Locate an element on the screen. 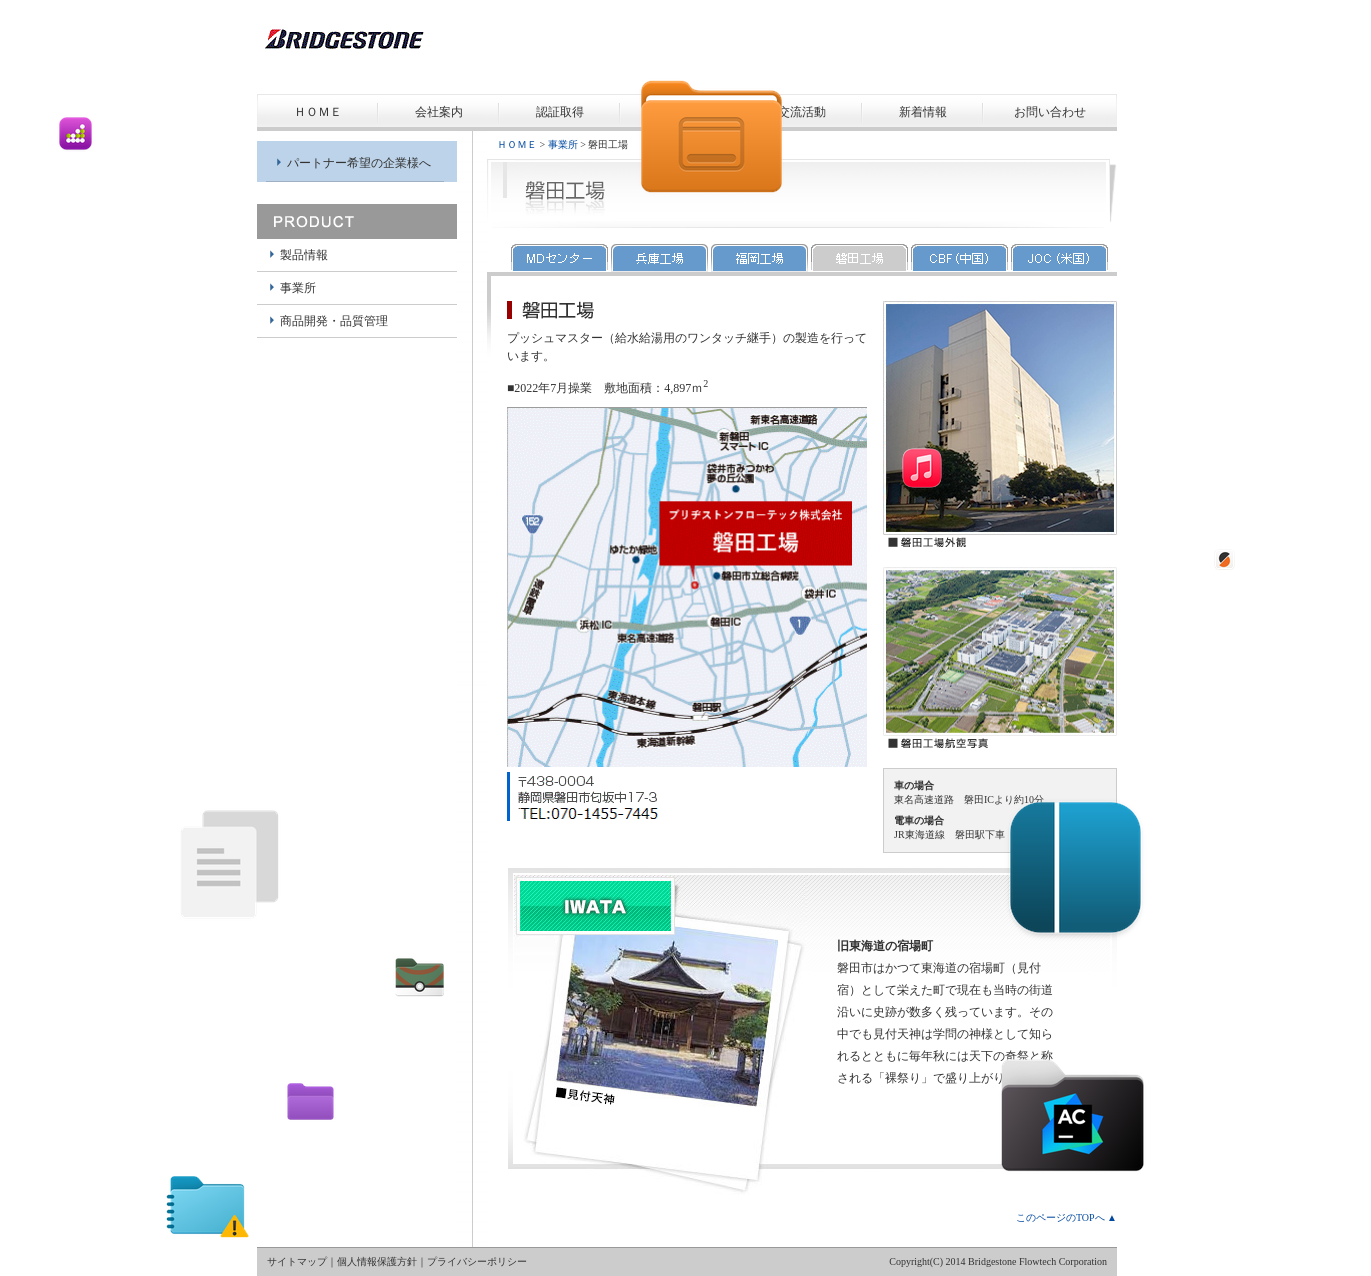 Image resolution: width=1371 pixels, height=1276 pixels. open folder containing files is located at coordinates (310, 1101).